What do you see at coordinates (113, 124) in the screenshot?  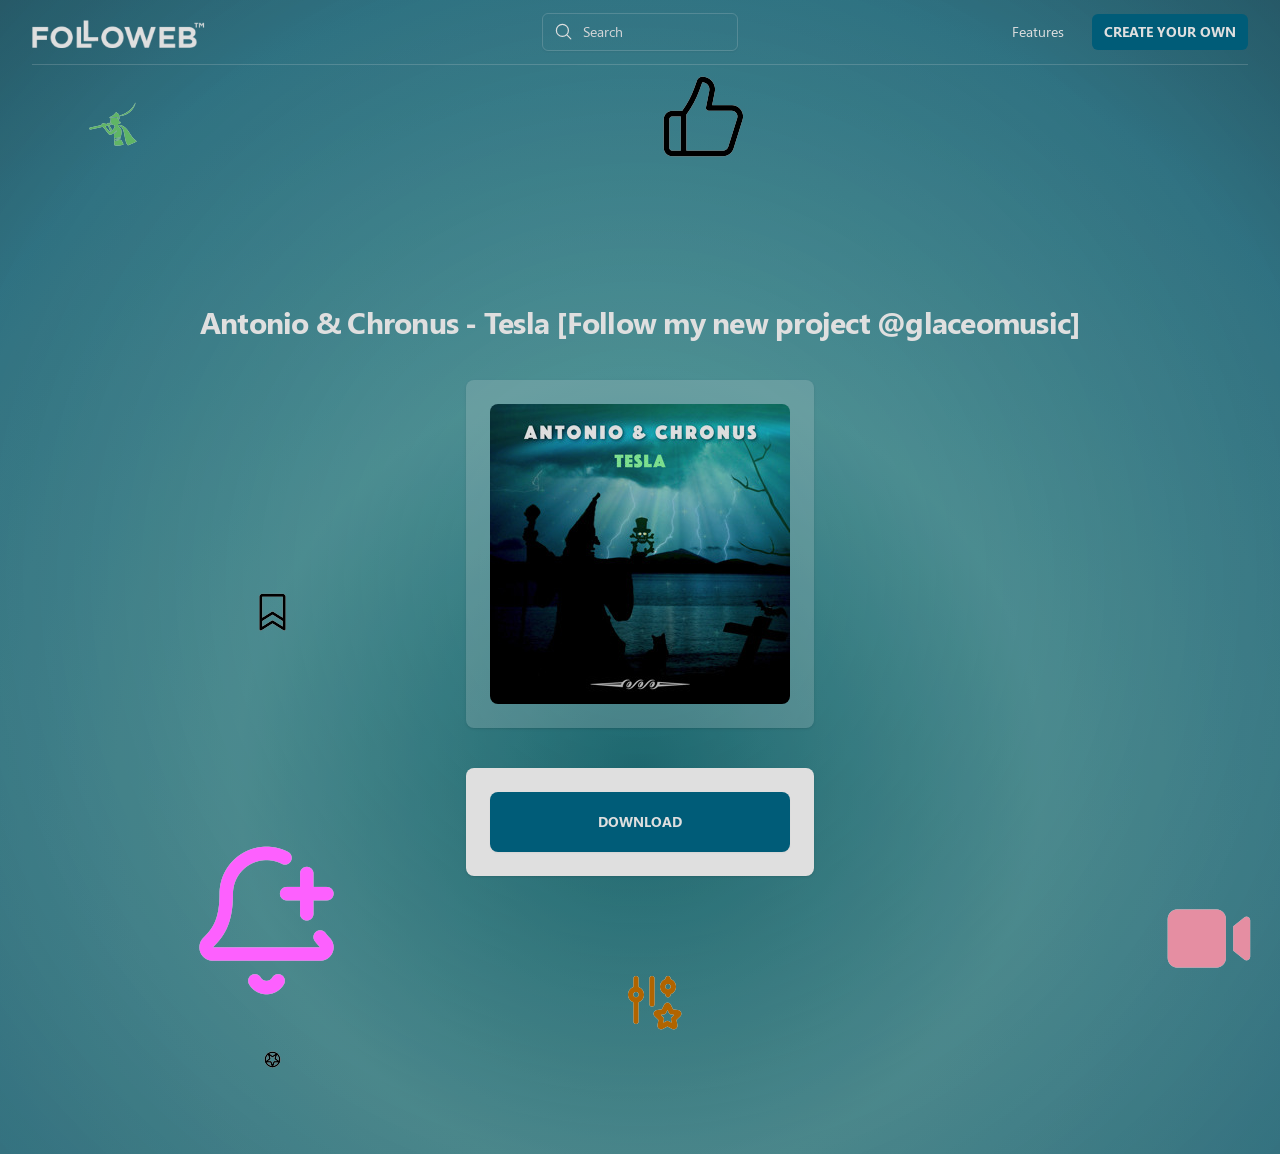 I see `pied piper logo` at bounding box center [113, 124].